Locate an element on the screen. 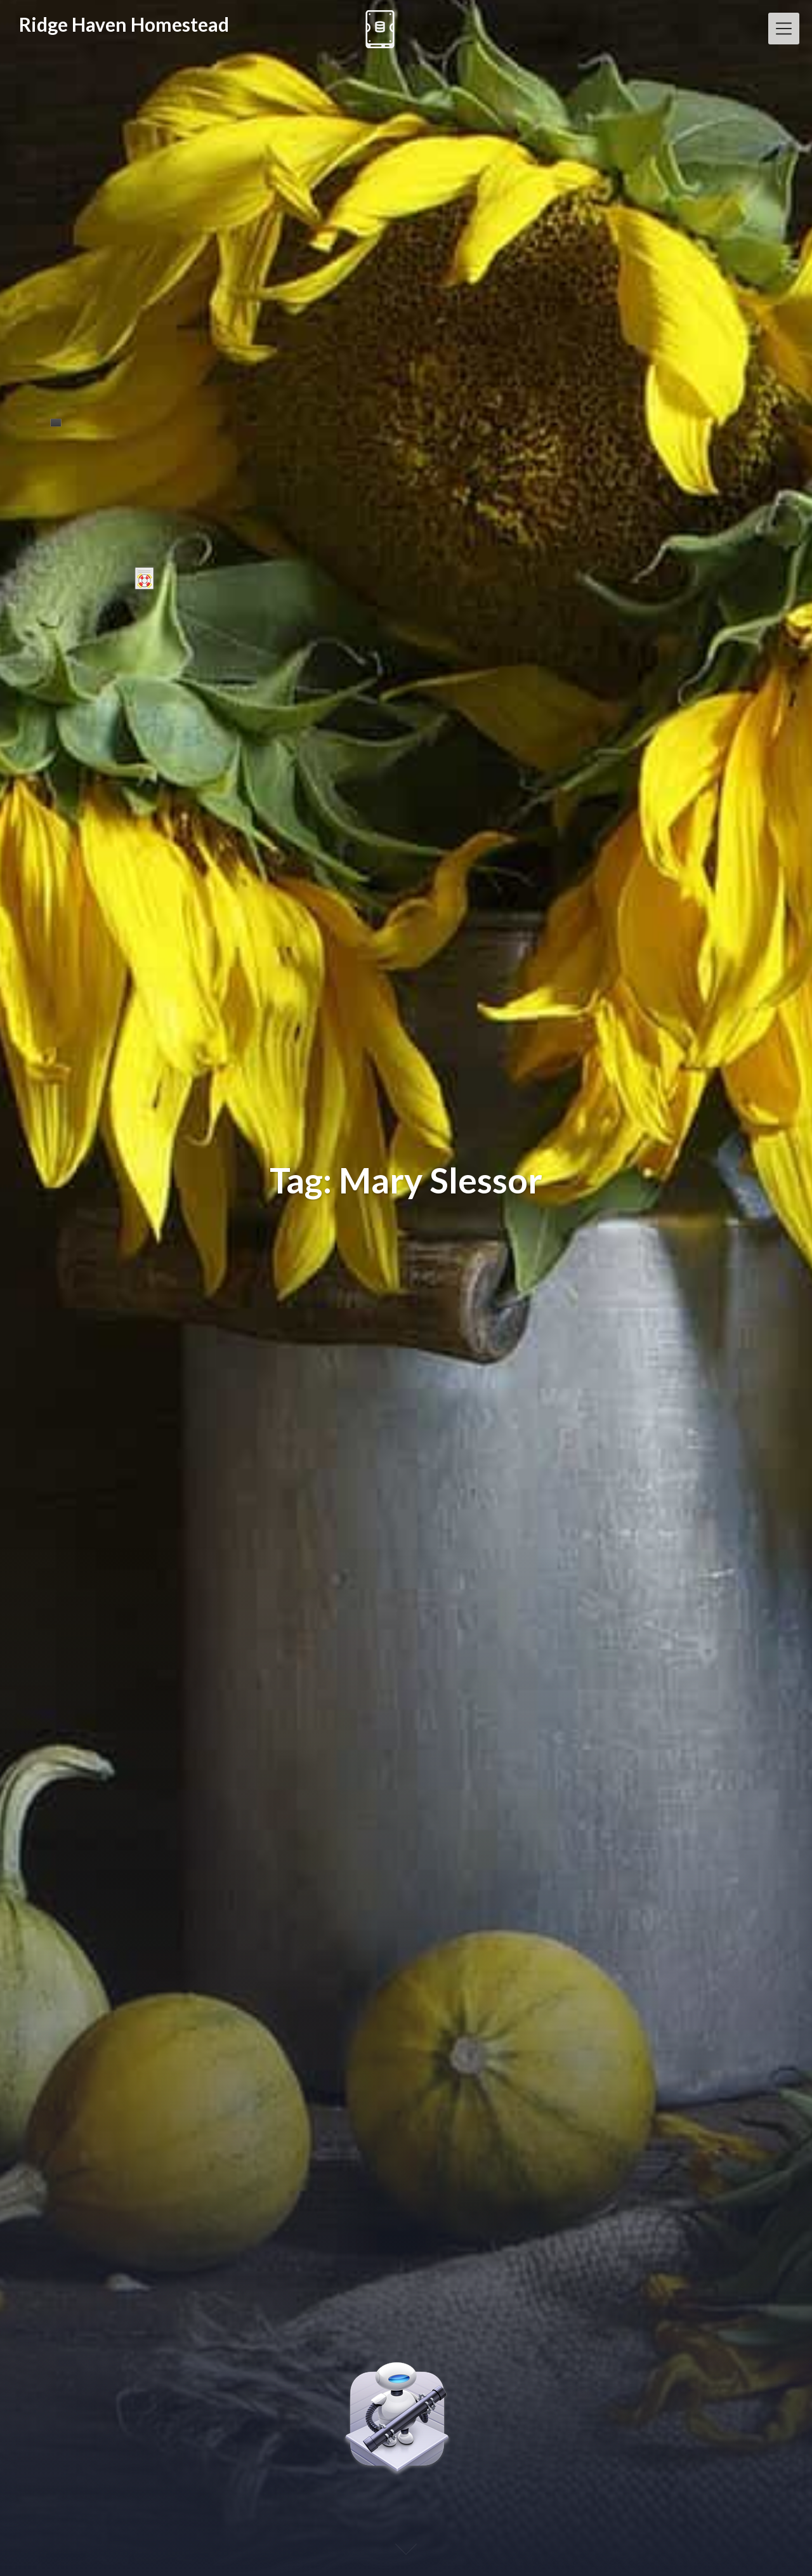 The height and width of the screenshot is (2576, 812). indicates storage quota or disk space limit is located at coordinates (380, 29).